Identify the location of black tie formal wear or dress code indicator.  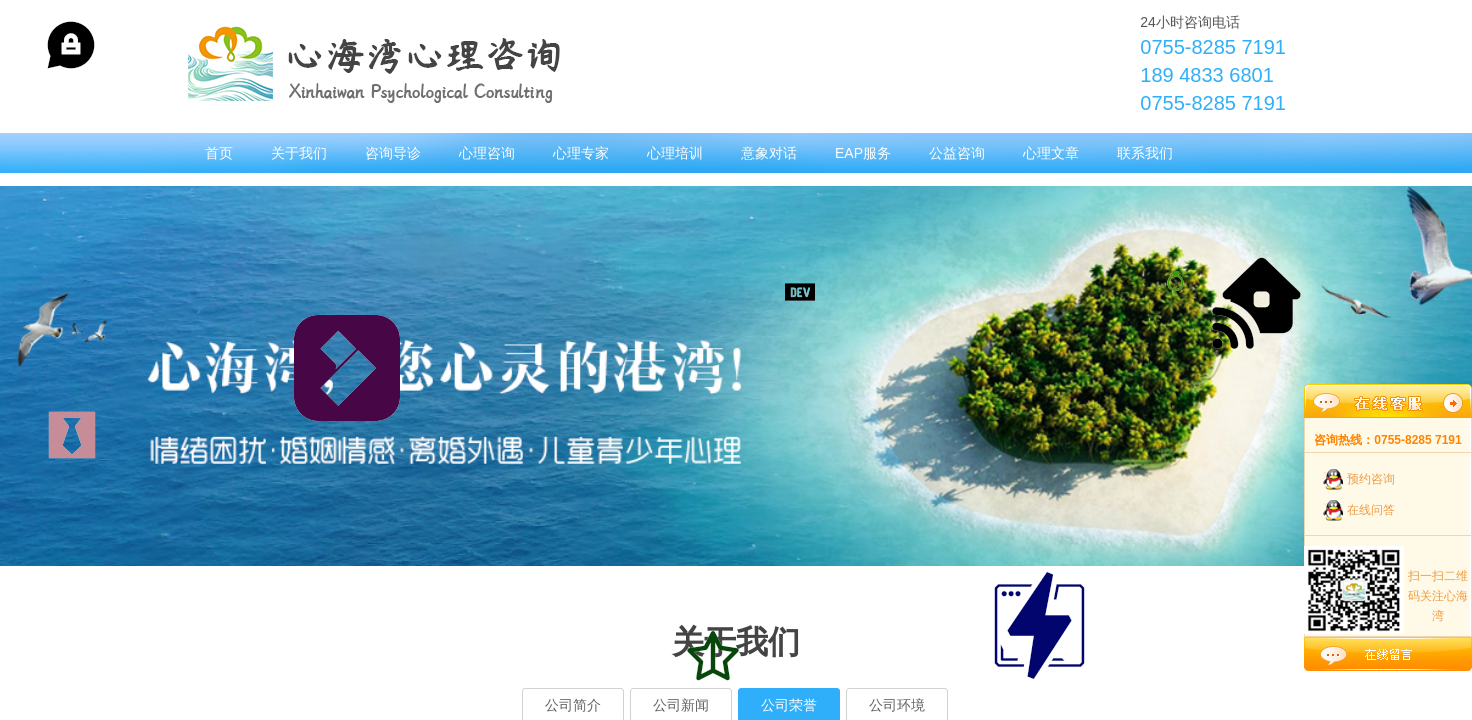
(72, 435).